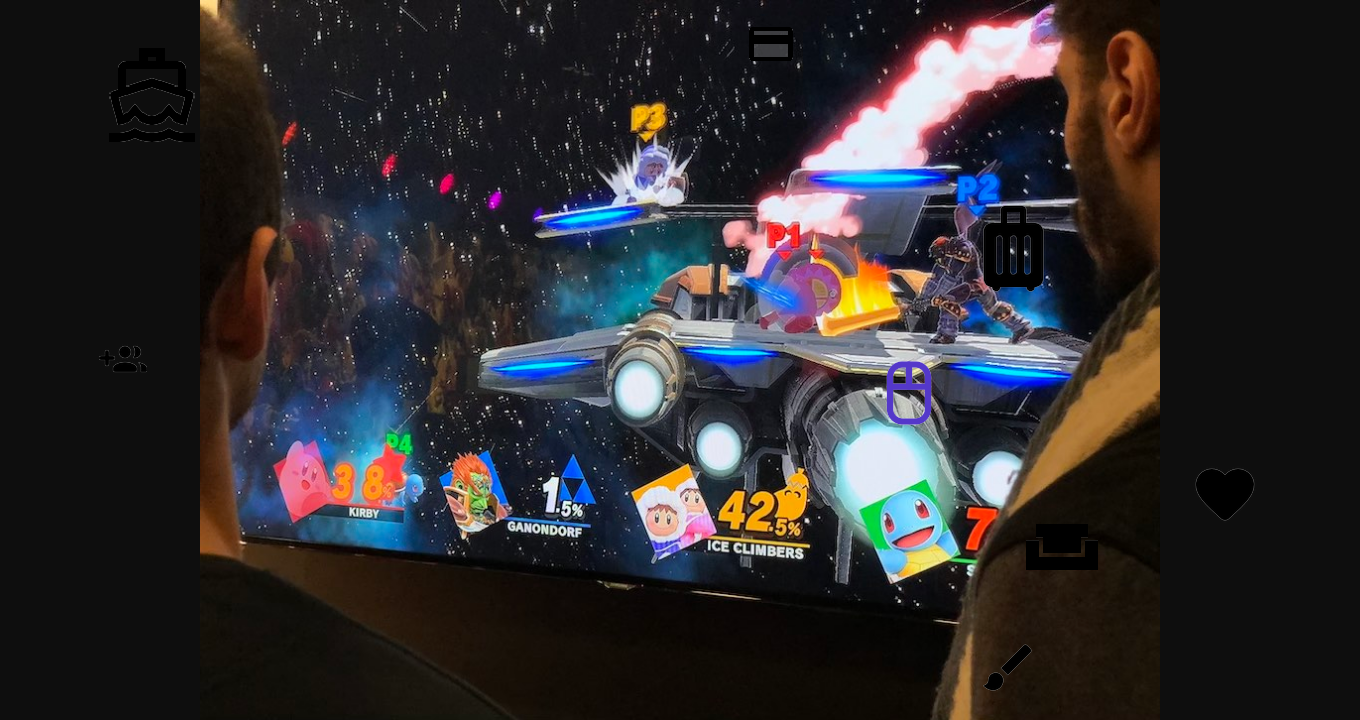  What do you see at coordinates (152, 95) in the screenshot?
I see `get directions by ferry or boat` at bounding box center [152, 95].